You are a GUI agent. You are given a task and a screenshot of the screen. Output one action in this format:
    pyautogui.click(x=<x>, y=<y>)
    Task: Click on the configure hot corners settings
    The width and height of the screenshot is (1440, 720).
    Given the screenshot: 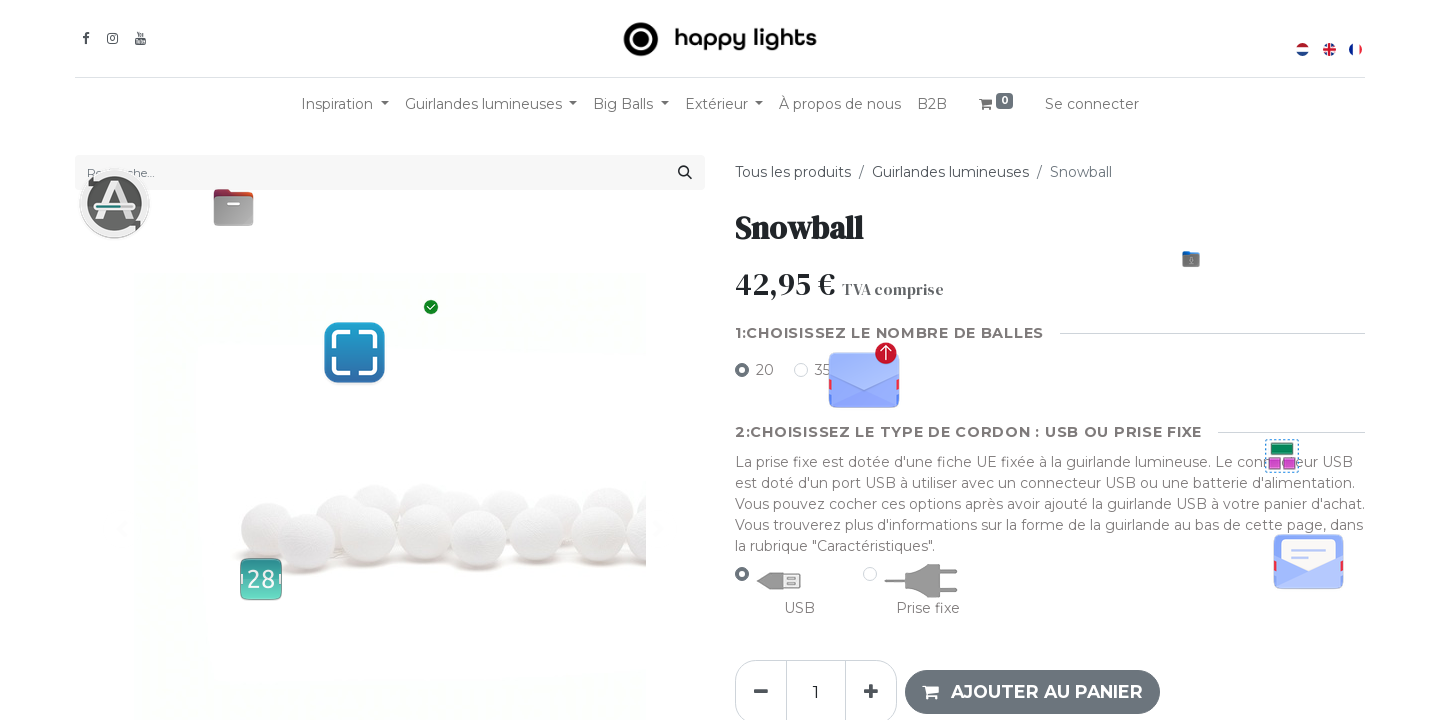 What is the action you would take?
    pyautogui.click(x=354, y=352)
    